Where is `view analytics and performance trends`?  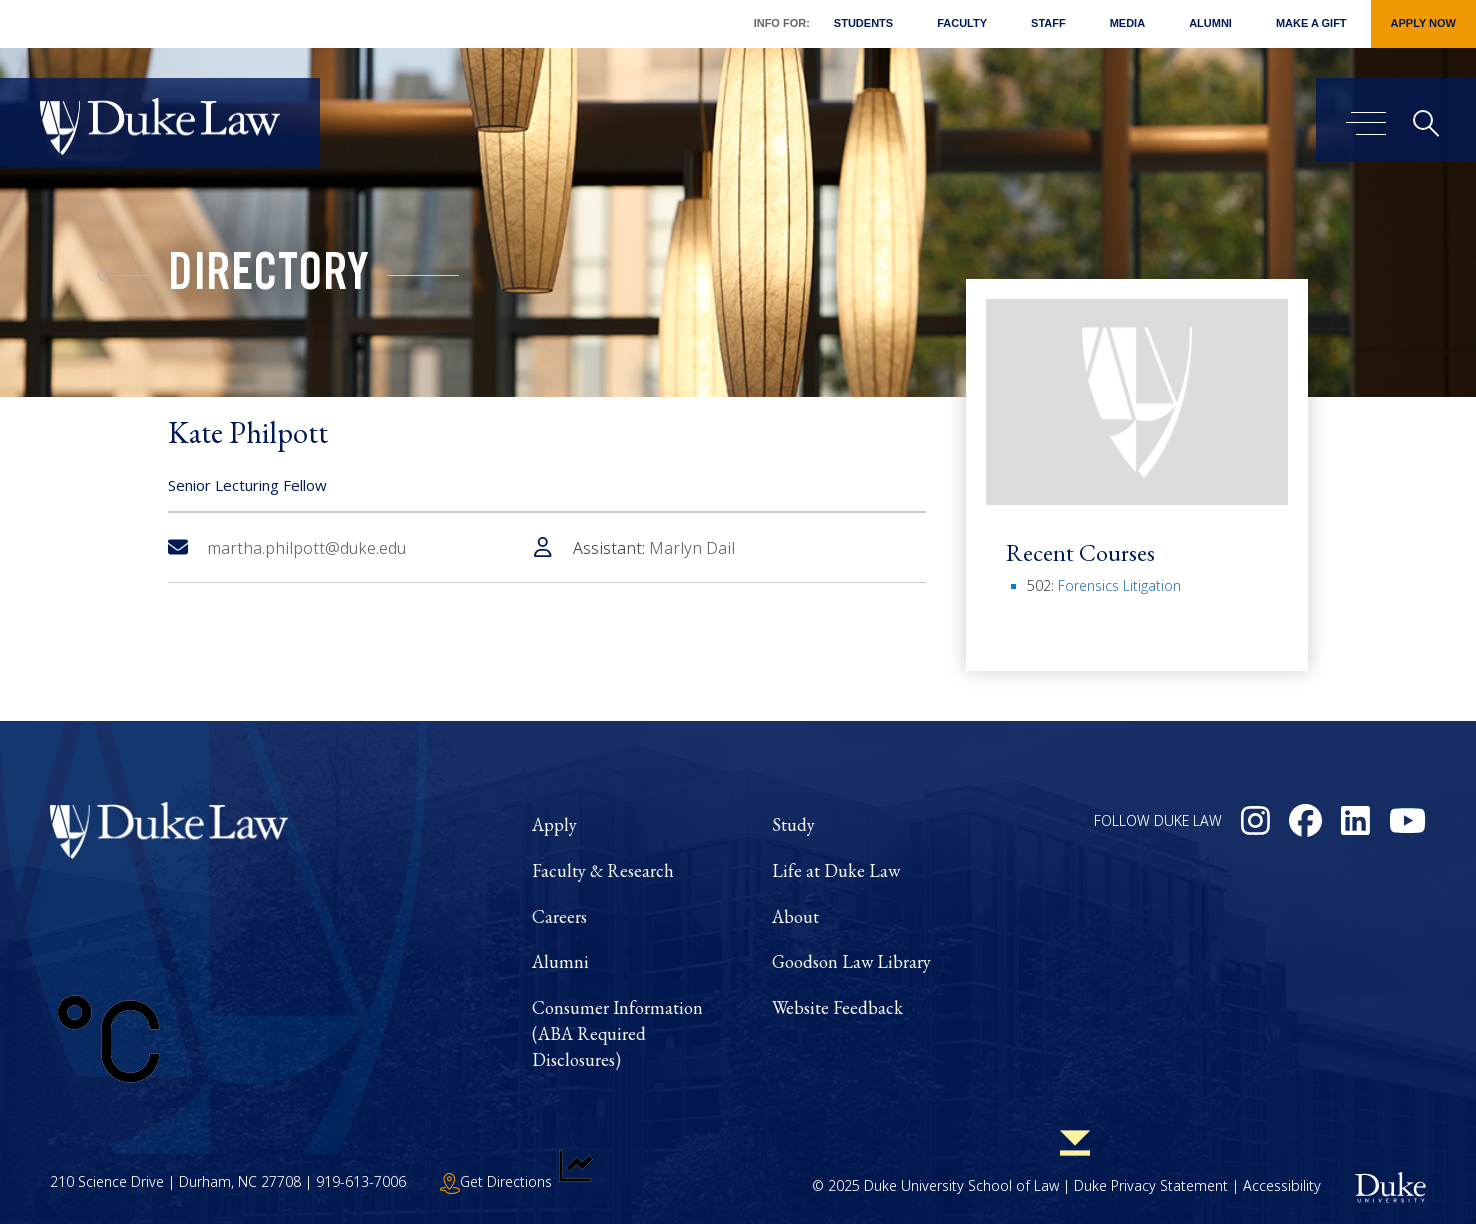 view analytics and performance trends is located at coordinates (575, 1166).